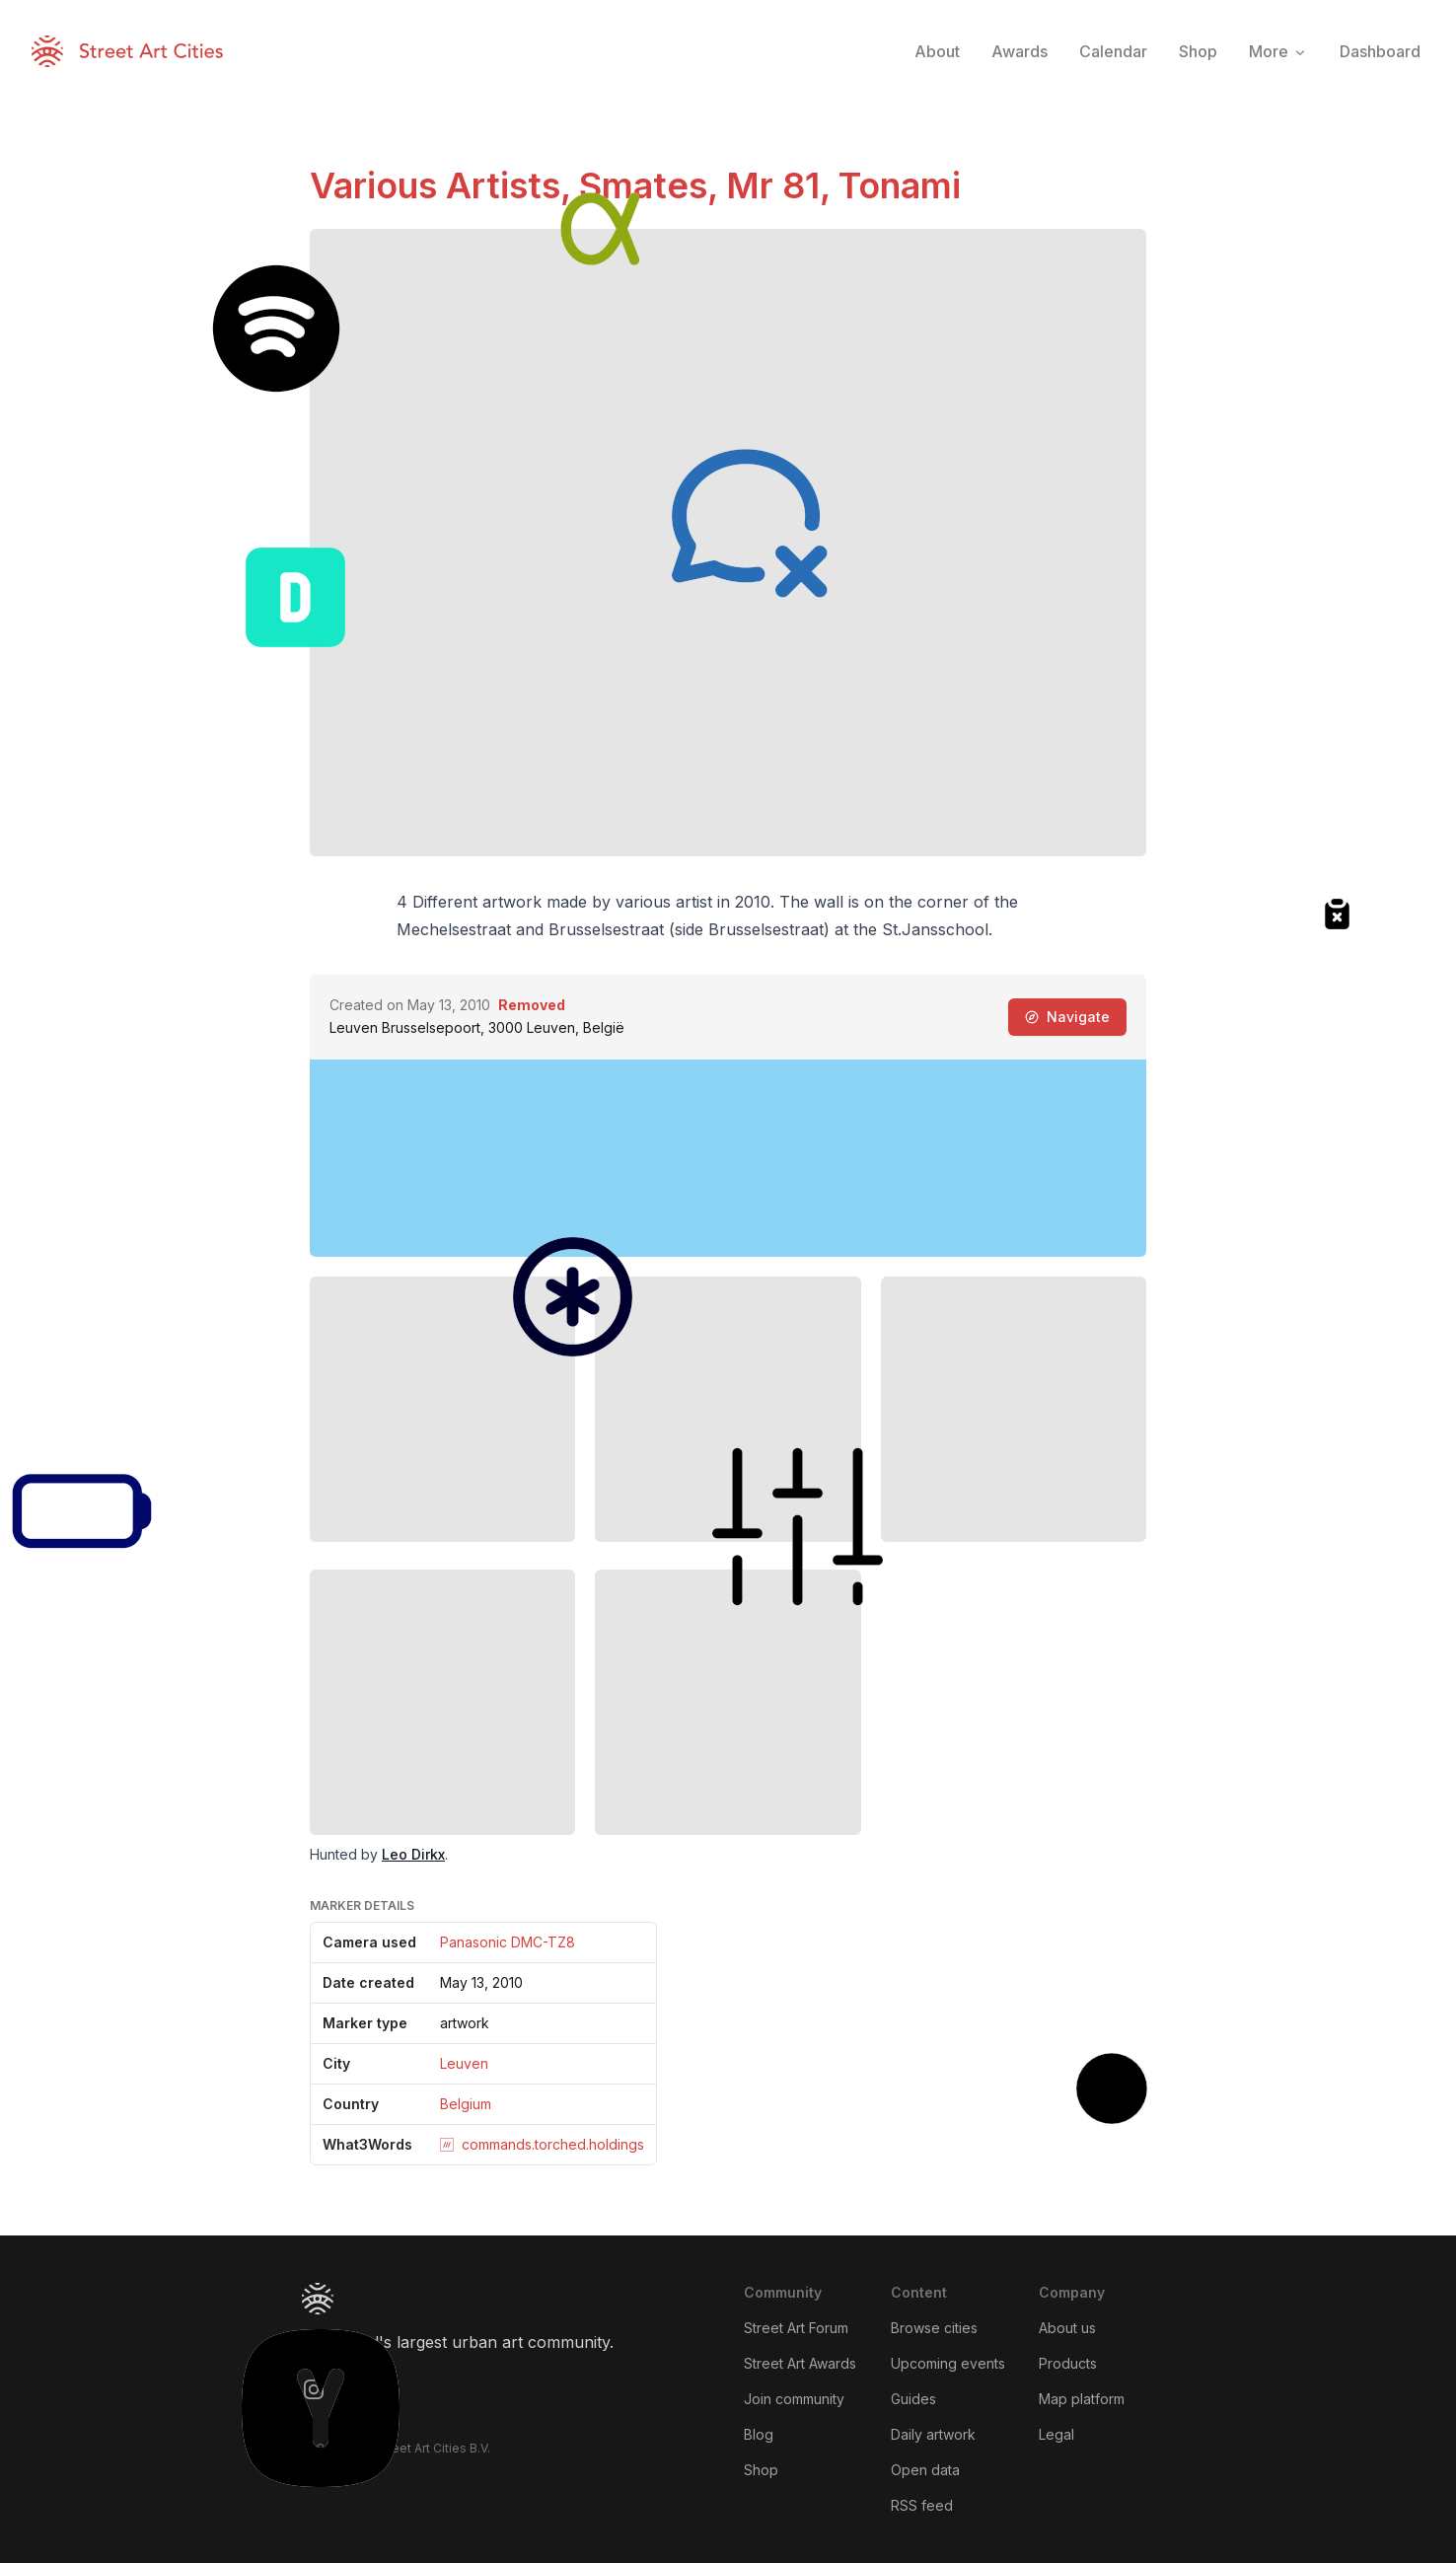  Describe the element at coordinates (1337, 914) in the screenshot. I see `clear clipboard contents` at that location.